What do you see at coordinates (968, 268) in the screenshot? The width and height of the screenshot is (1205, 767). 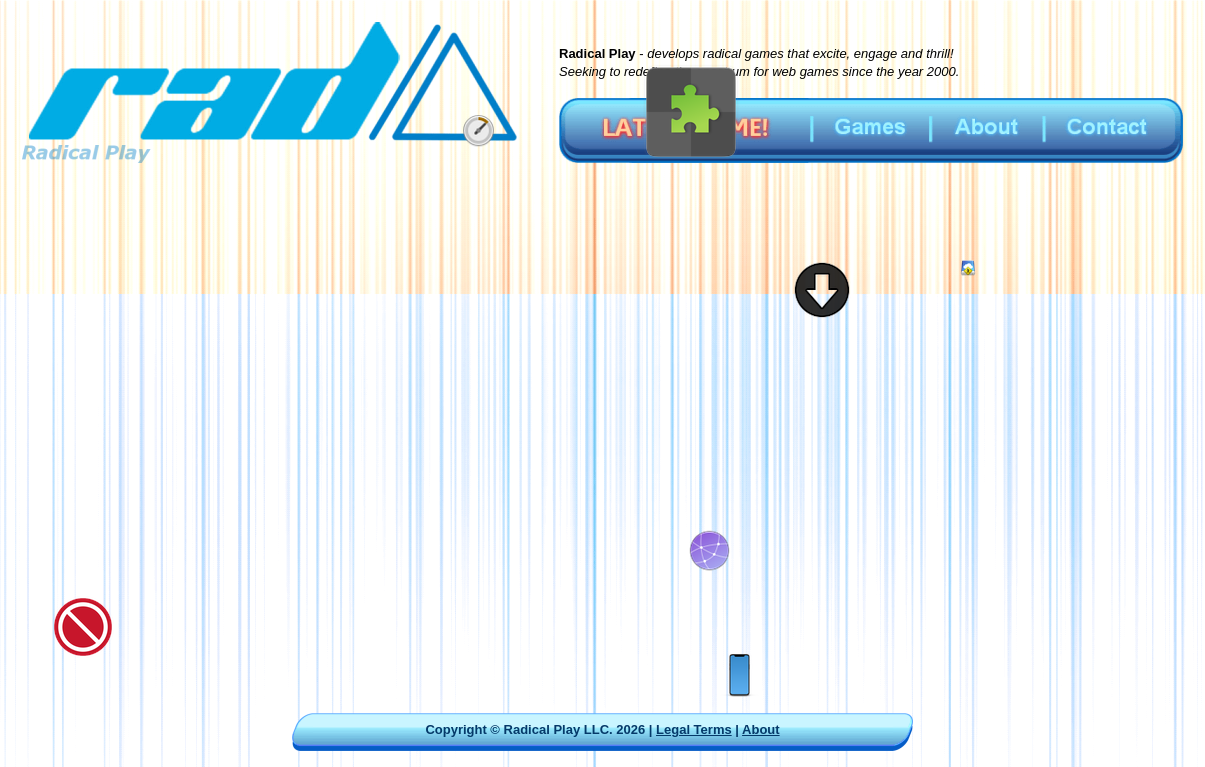 I see `access iDisk cloud storage for user files` at bounding box center [968, 268].